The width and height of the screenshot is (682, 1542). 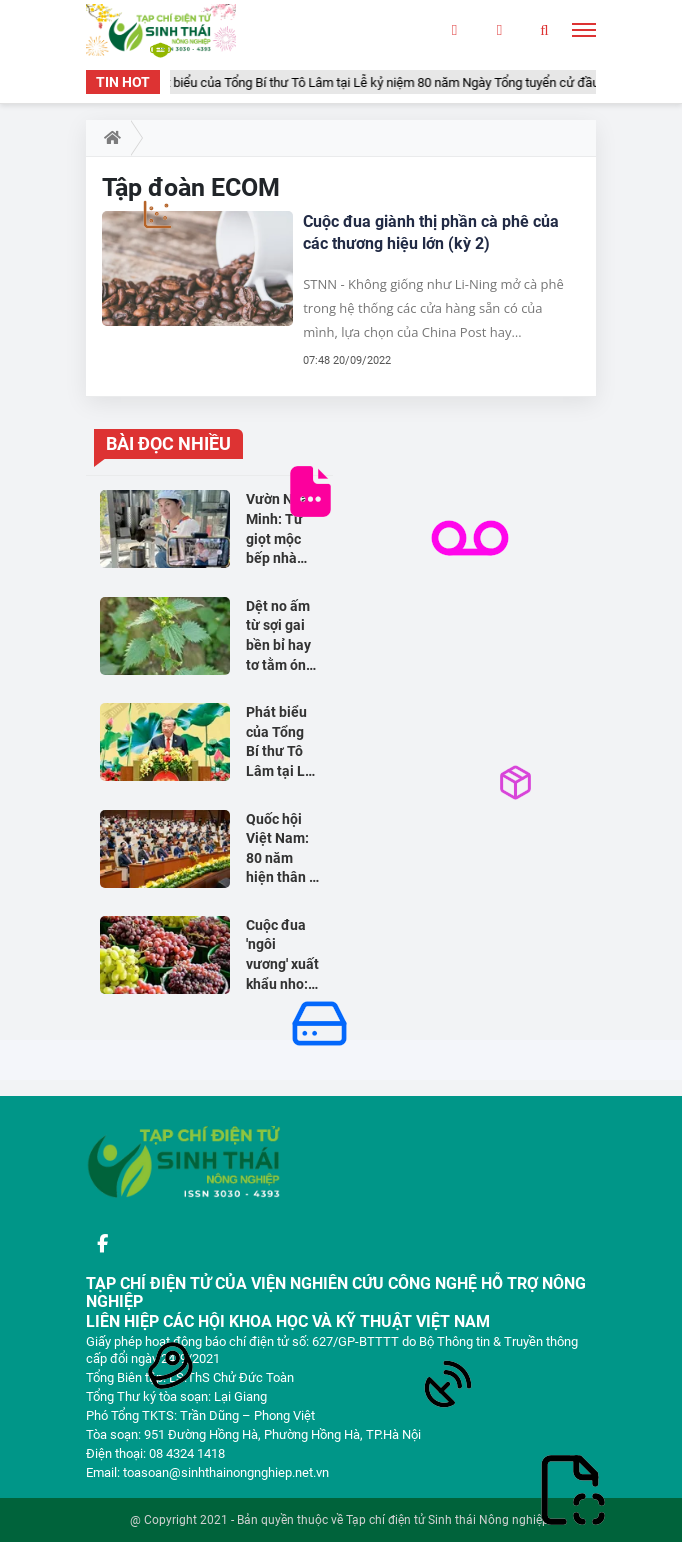 I want to click on access voicemail messages, so click(x=470, y=538).